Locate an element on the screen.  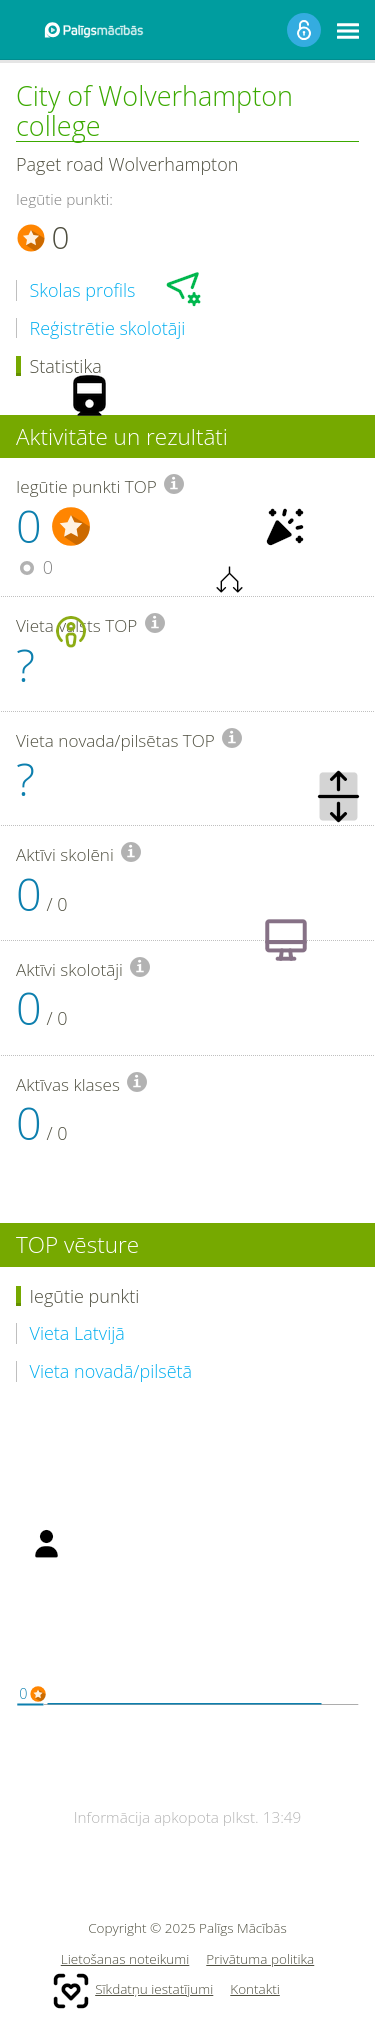
expand content vertically is located at coordinates (338, 796).